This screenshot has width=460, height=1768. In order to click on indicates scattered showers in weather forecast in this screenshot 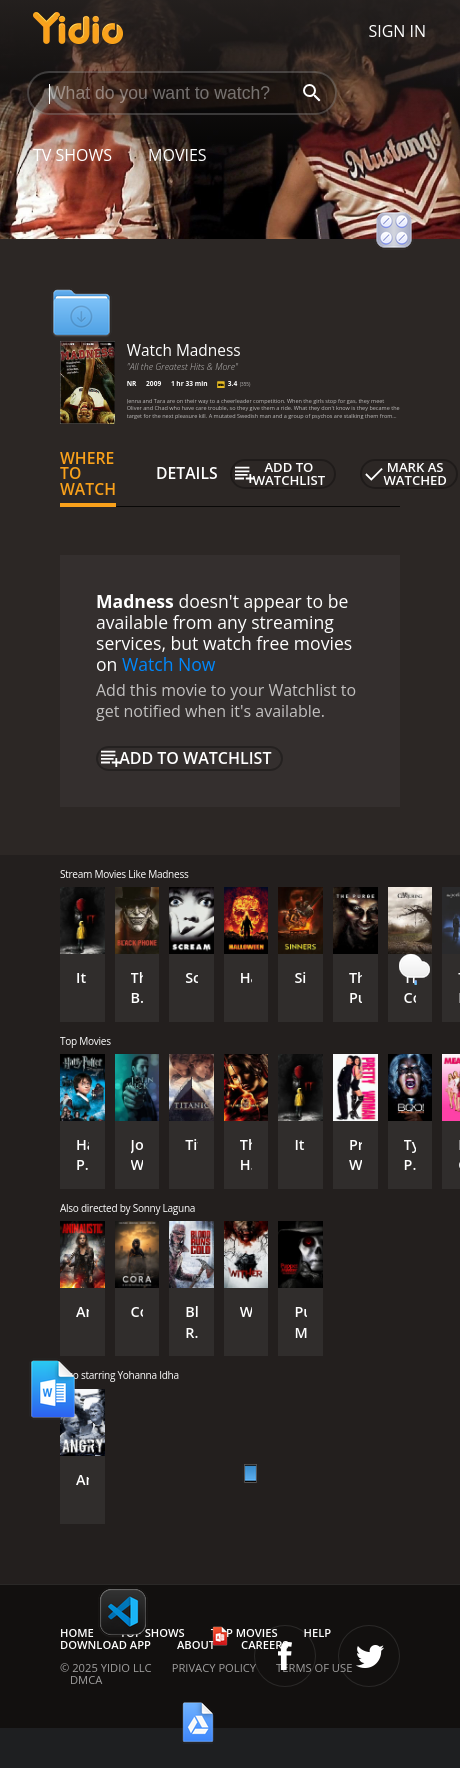, I will do `click(414, 969)`.